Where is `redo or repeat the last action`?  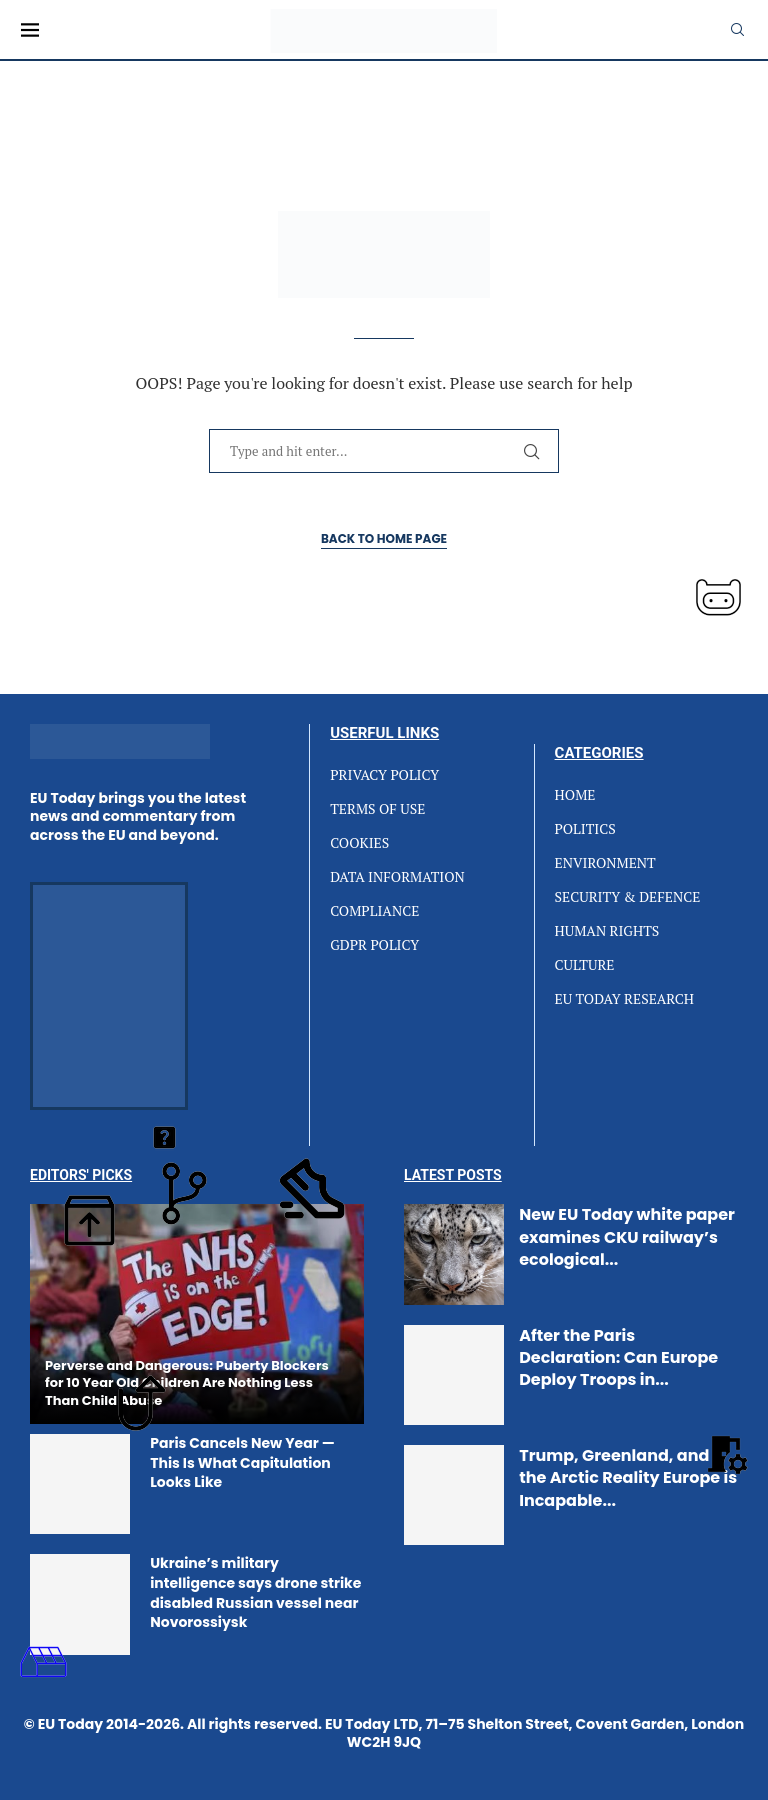
redo or repeat the last action is located at coordinates (140, 1403).